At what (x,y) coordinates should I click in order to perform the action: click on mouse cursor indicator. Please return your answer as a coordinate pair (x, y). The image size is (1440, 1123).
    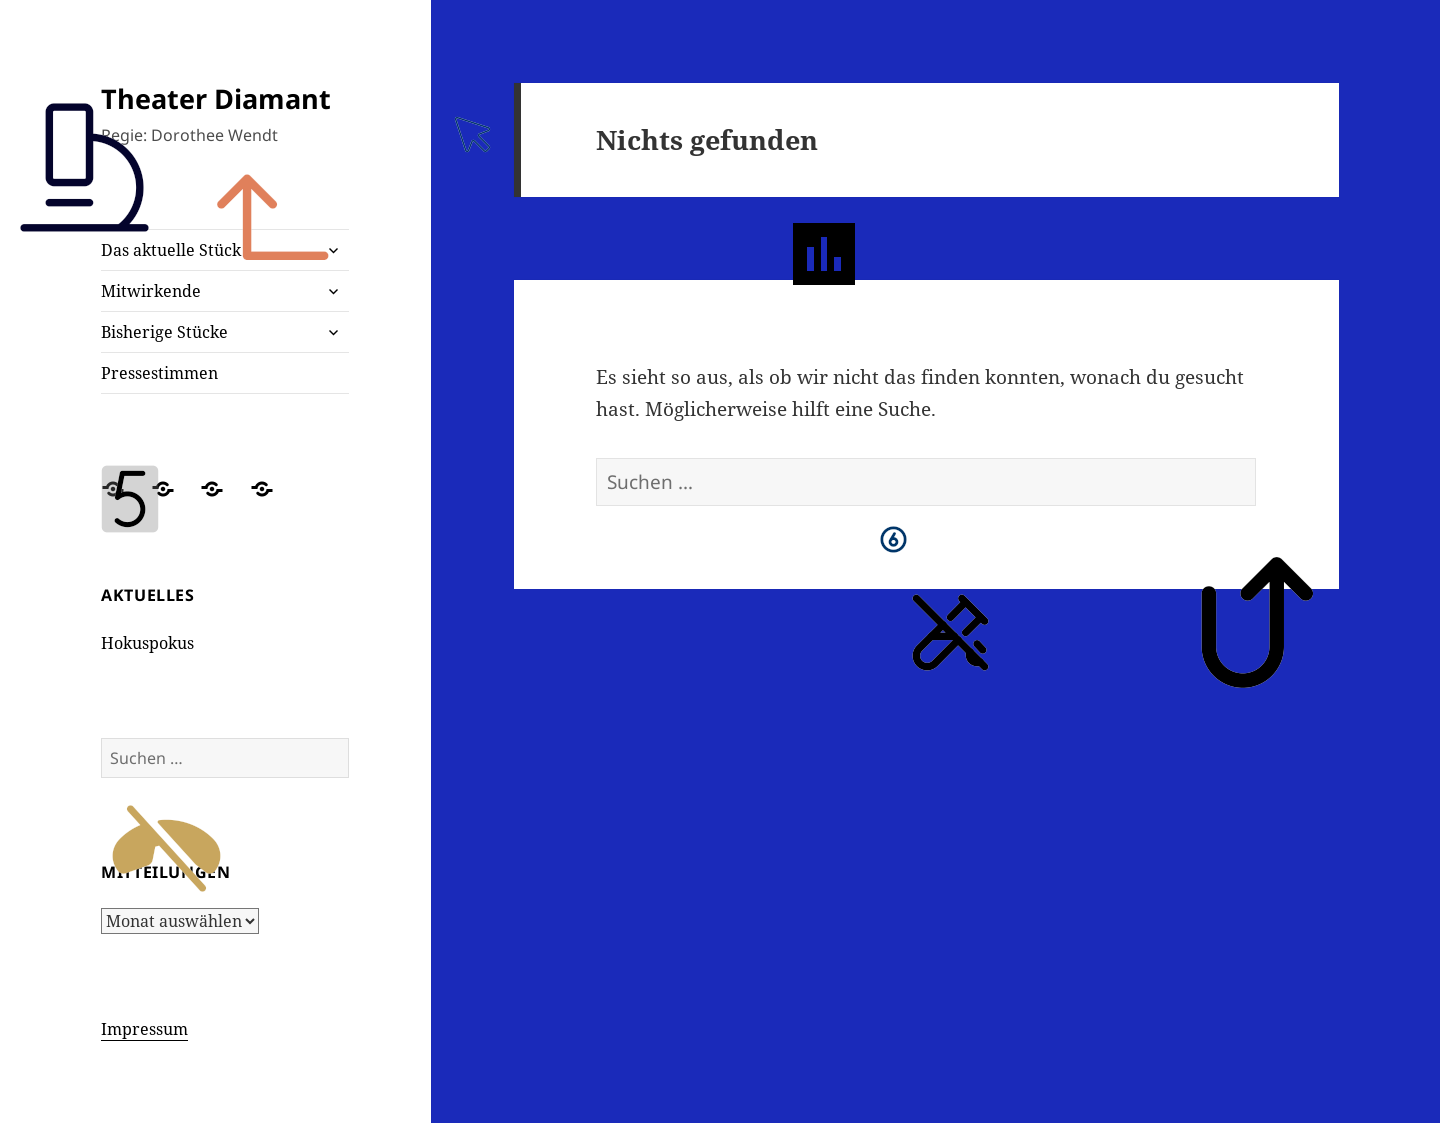
    Looking at the image, I should click on (472, 134).